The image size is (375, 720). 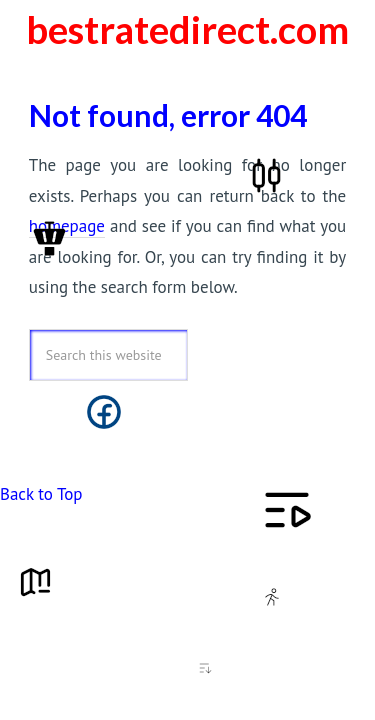 What do you see at coordinates (49, 238) in the screenshot?
I see `access air traffic control features` at bounding box center [49, 238].